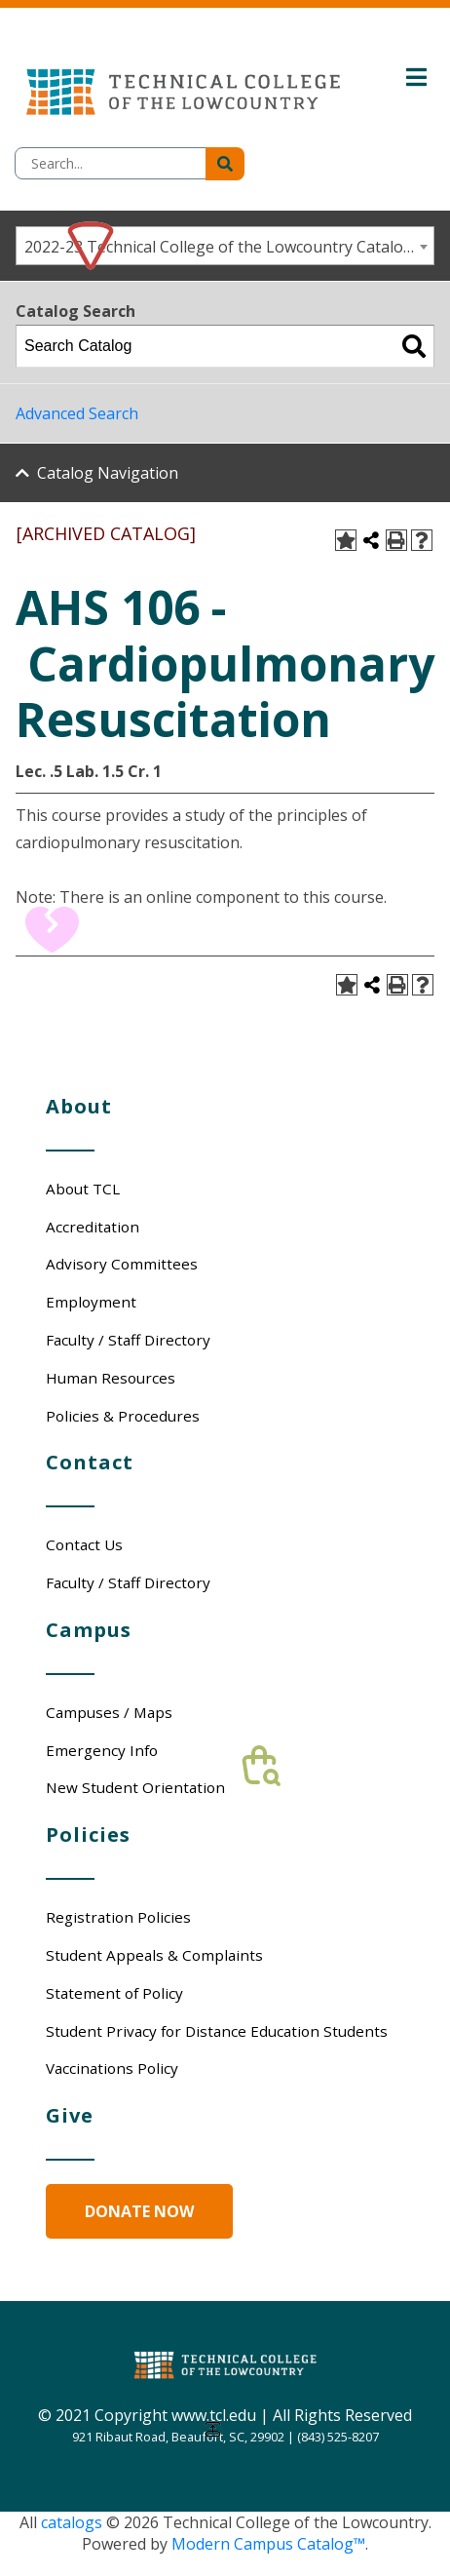  What do you see at coordinates (91, 247) in the screenshot?
I see `indicates a cone or triangular marker` at bounding box center [91, 247].